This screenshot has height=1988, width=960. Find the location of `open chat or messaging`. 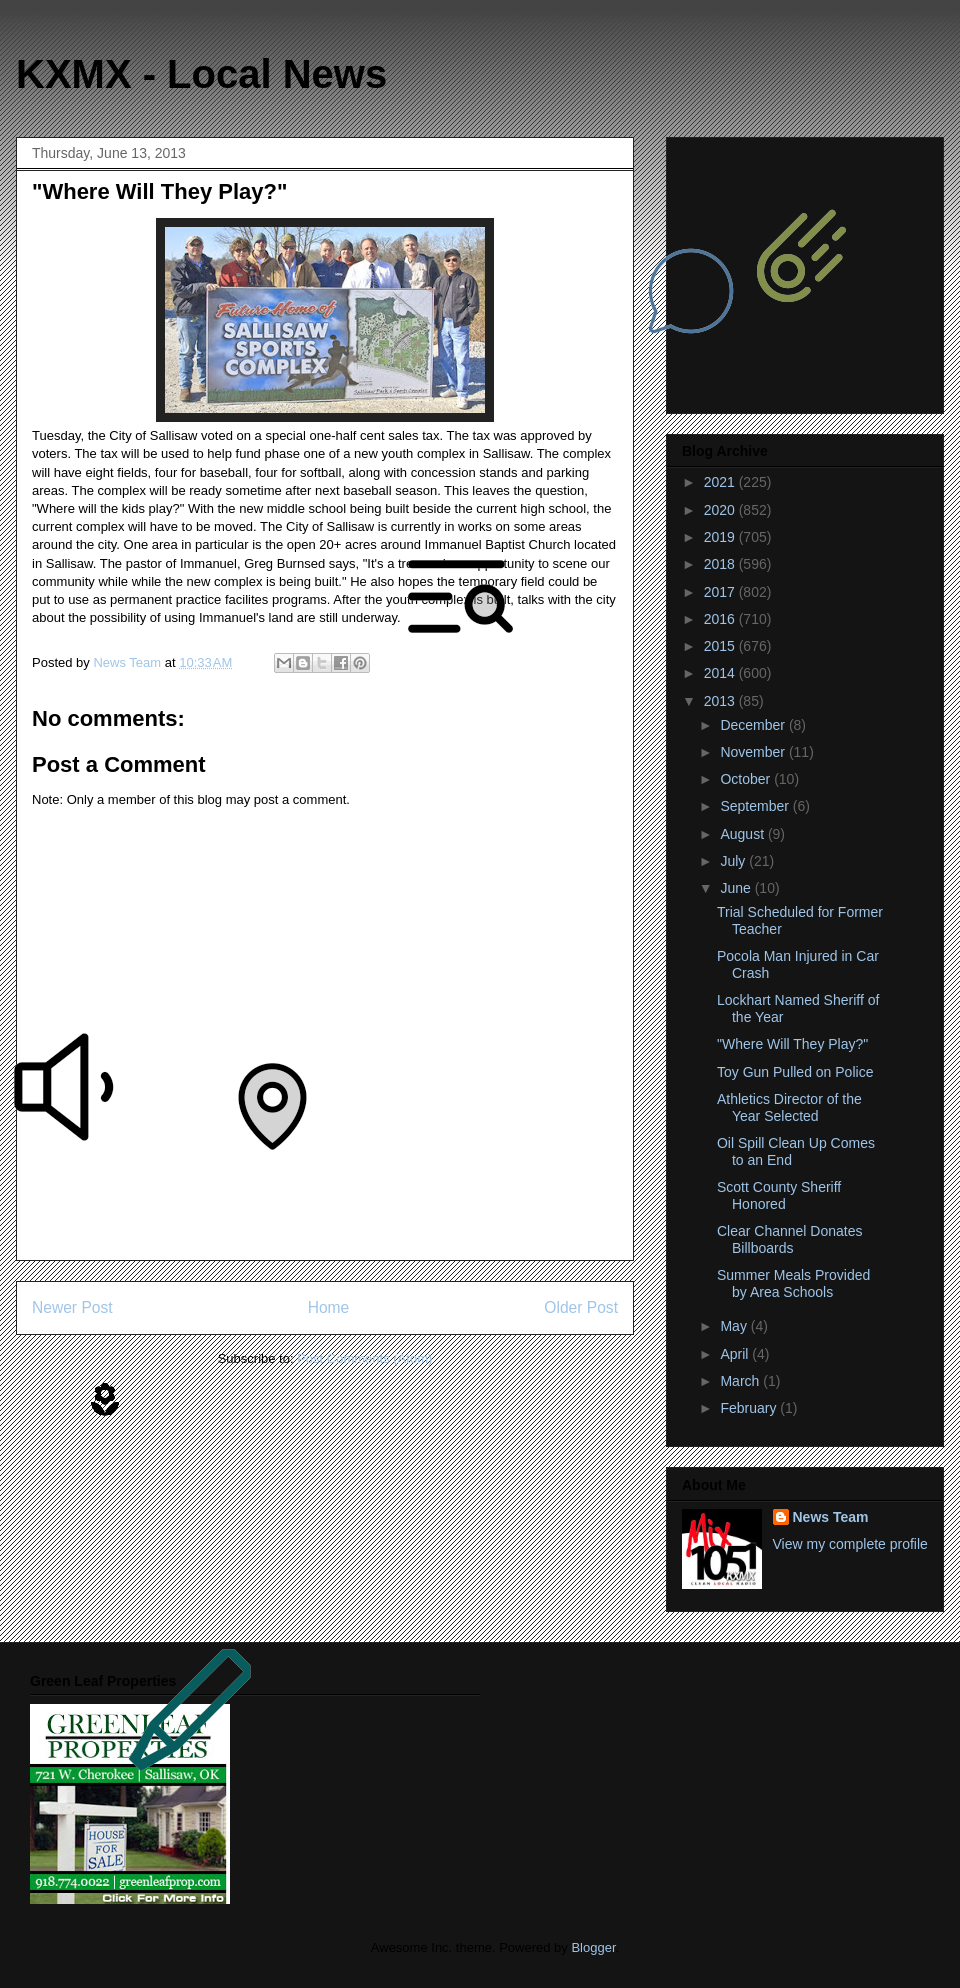

open chat or messaging is located at coordinates (691, 291).